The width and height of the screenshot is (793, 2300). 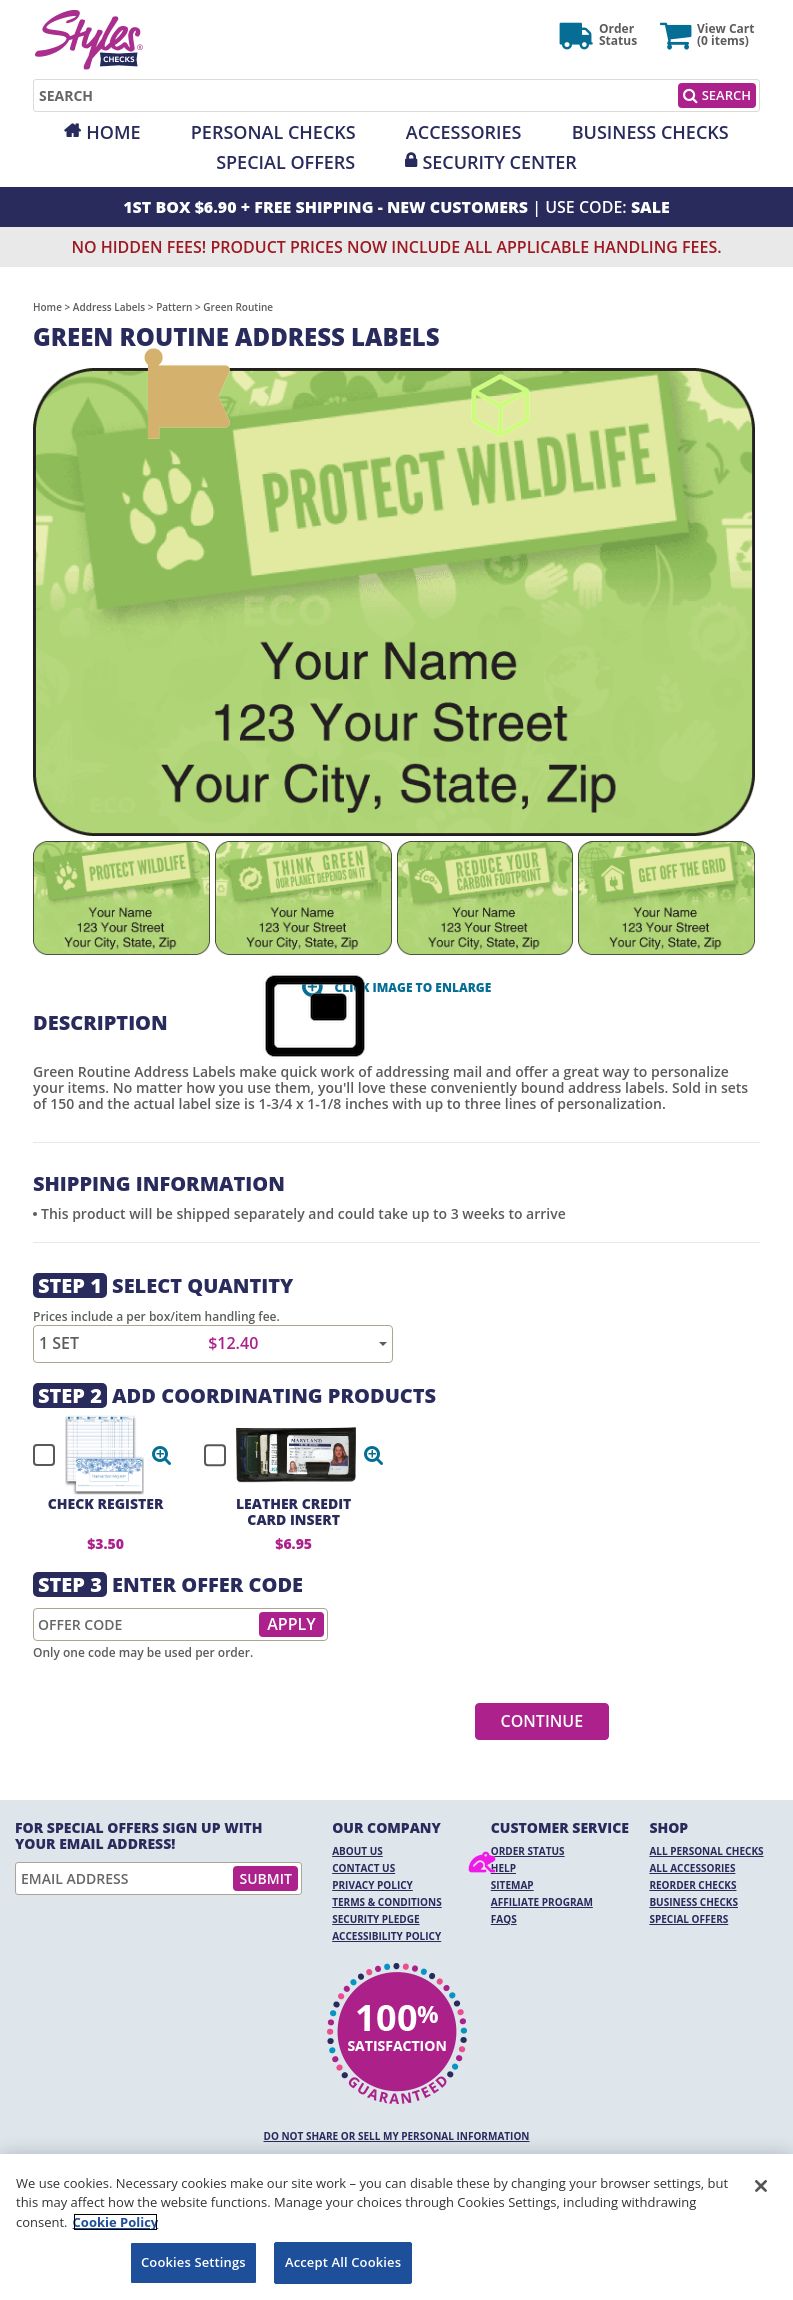 What do you see at coordinates (482, 1862) in the screenshot?
I see `decorative frog icon or mascot` at bounding box center [482, 1862].